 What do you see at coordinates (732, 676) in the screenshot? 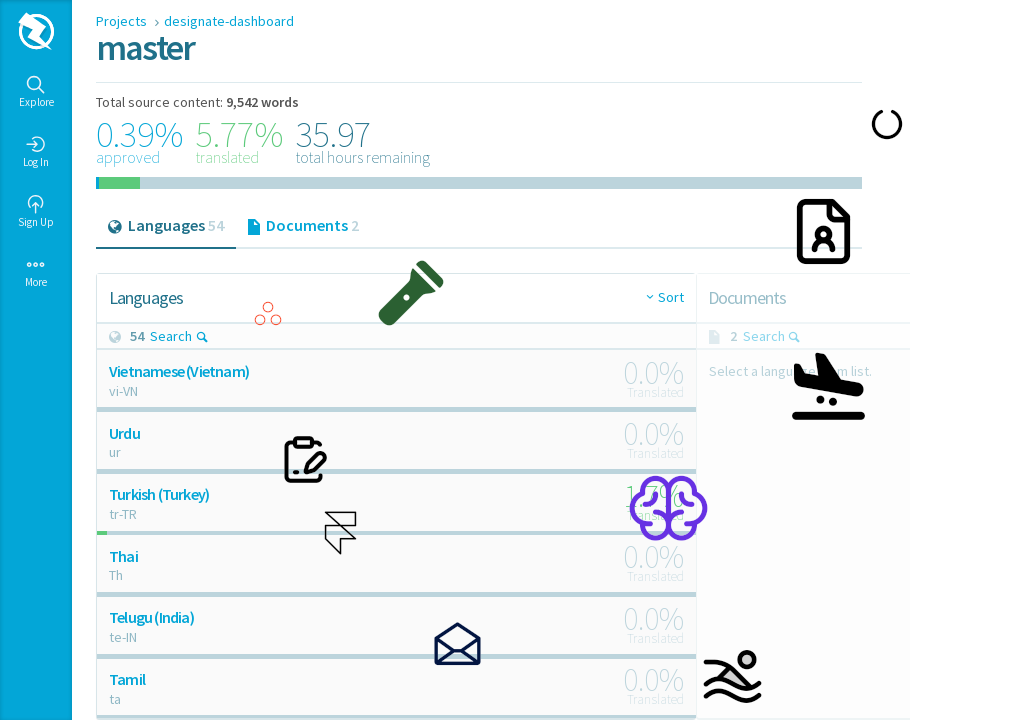
I see `indicates swimming pool or aquatic facilities nearby` at bounding box center [732, 676].